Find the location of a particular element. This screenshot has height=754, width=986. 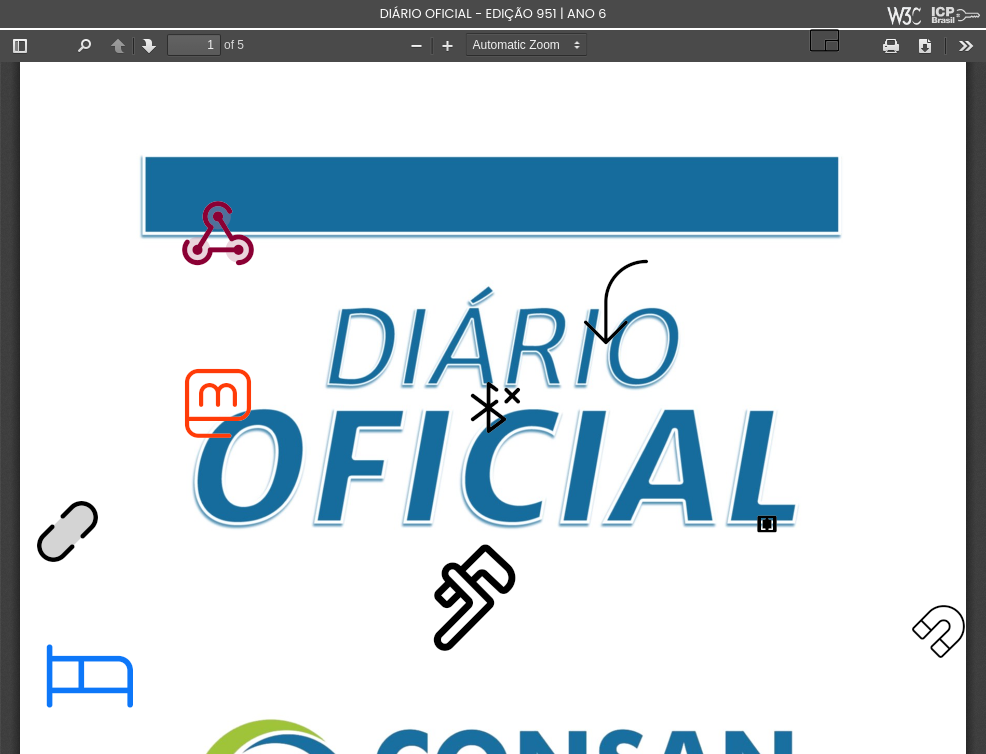

disconnect or unlink connected items is located at coordinates (67, 531).